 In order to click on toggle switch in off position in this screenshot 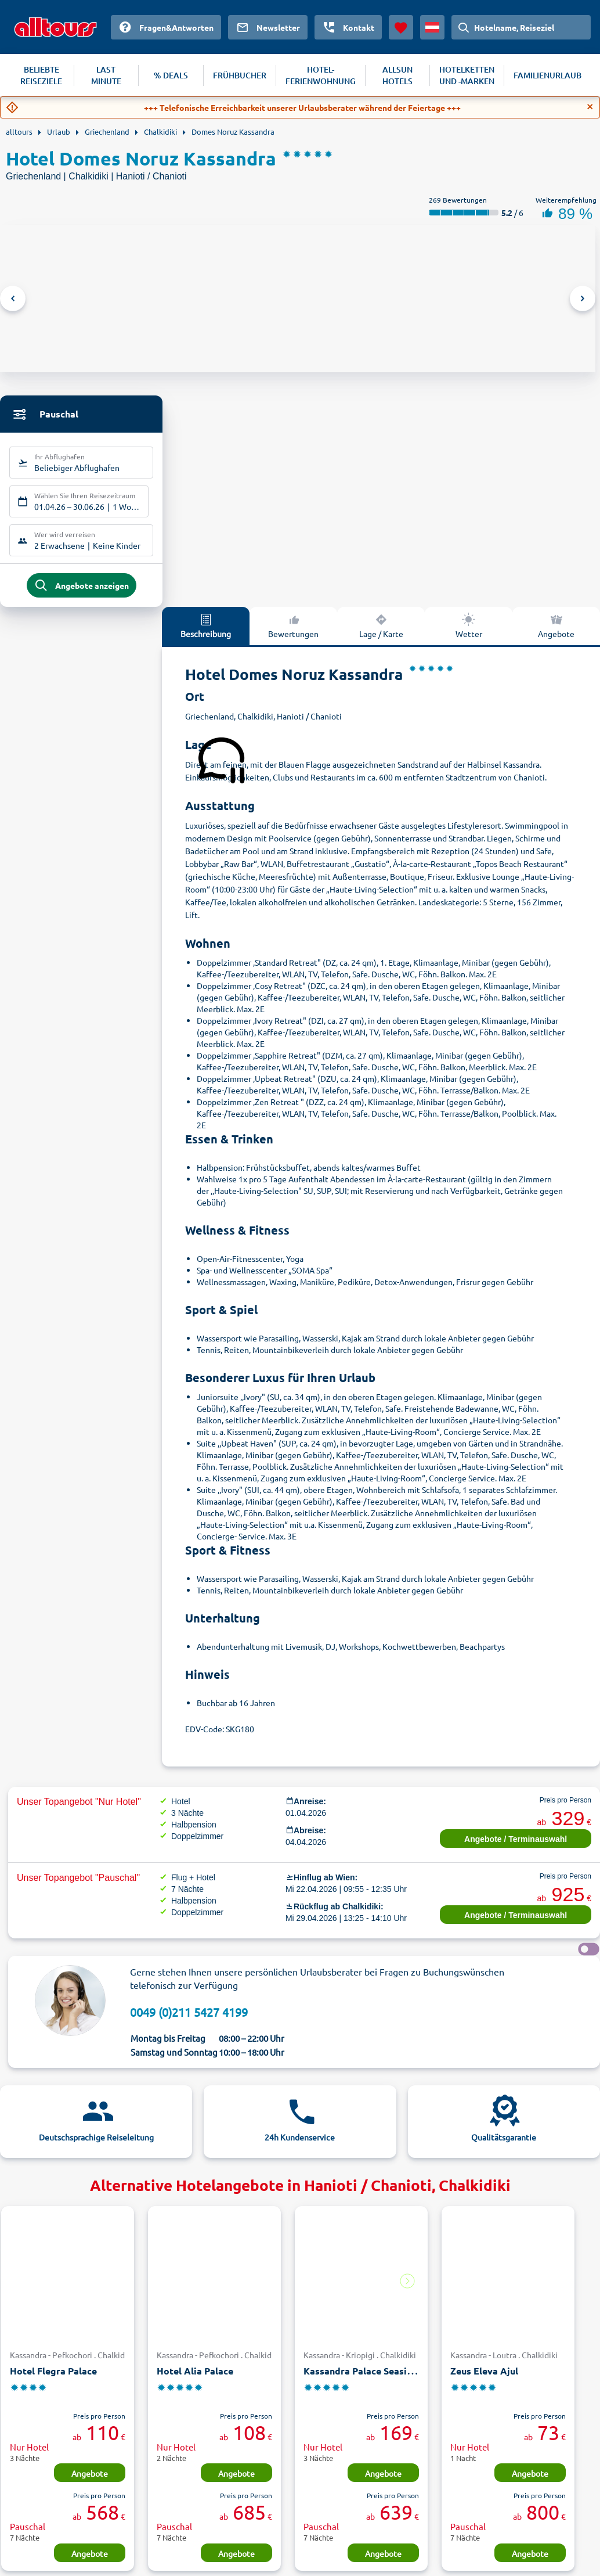, I will do `click(588, 1949)`.